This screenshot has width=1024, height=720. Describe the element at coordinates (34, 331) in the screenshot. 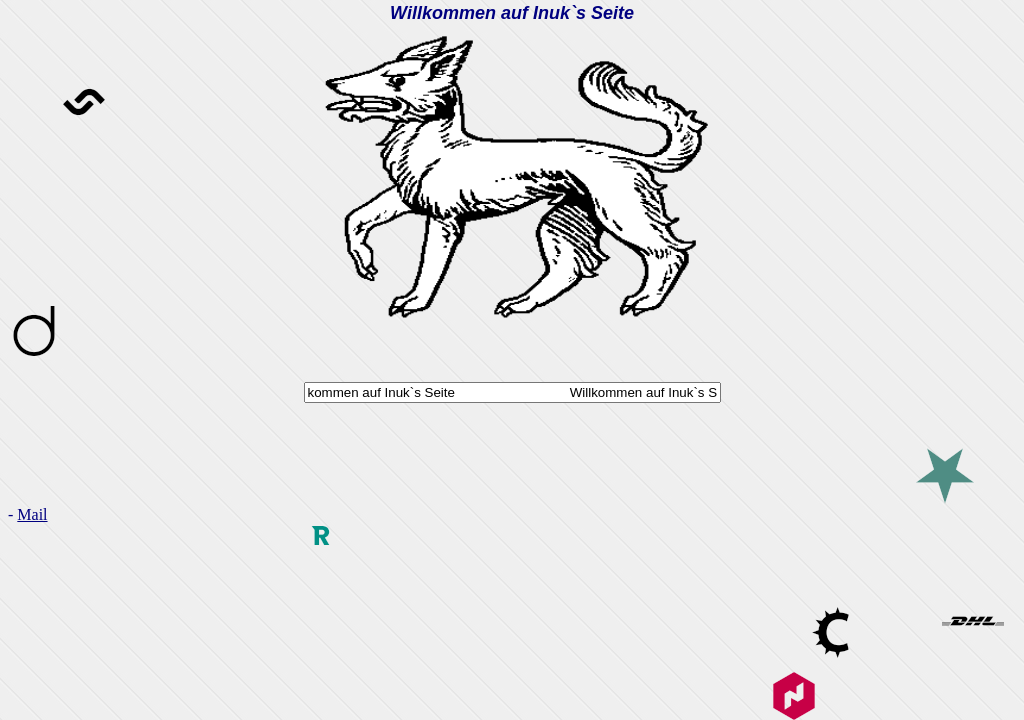

I see `dedge app or service logo` at that location.